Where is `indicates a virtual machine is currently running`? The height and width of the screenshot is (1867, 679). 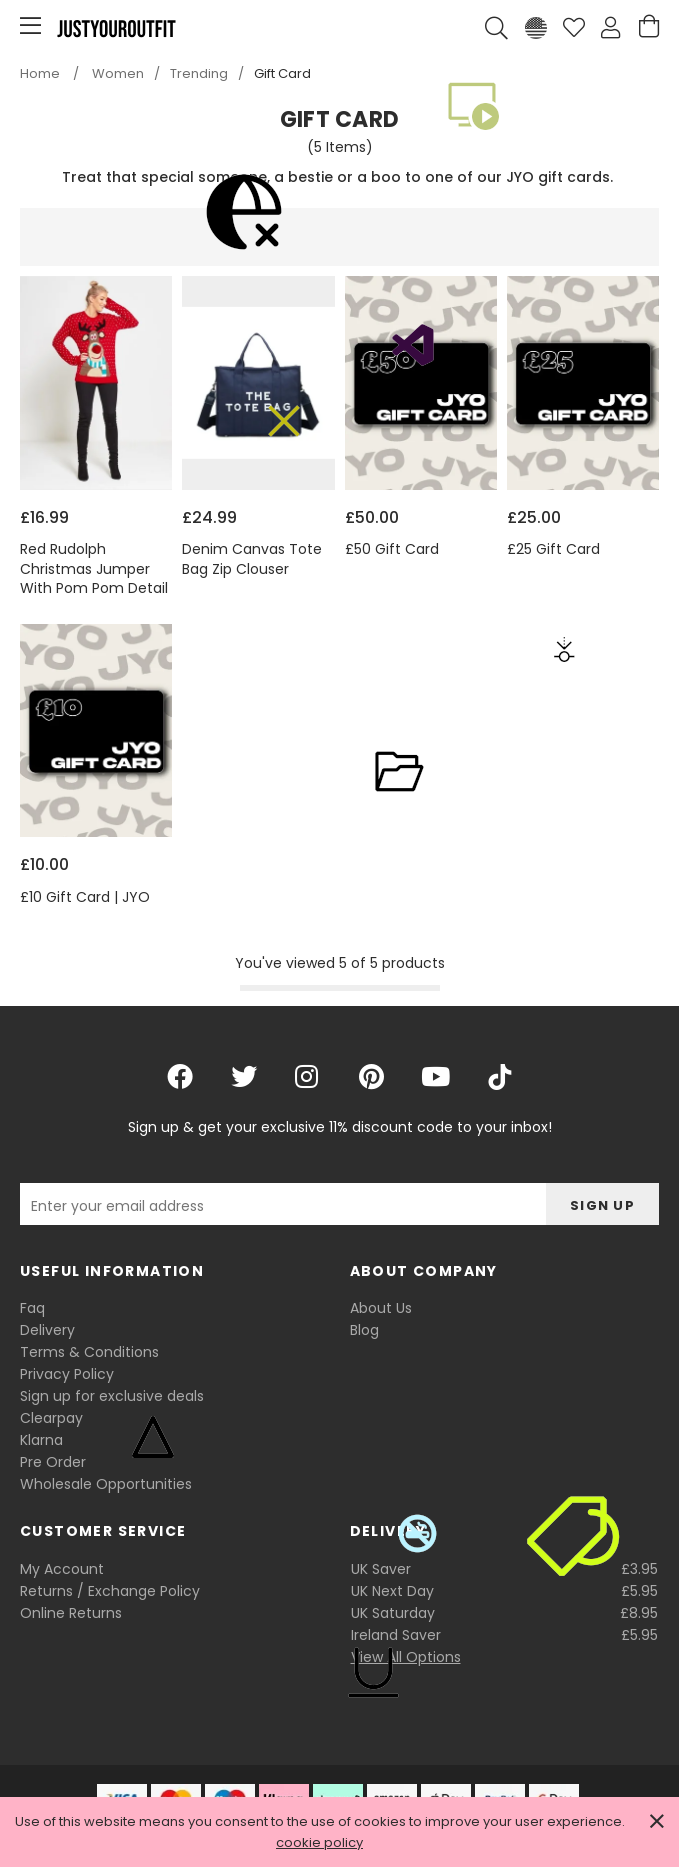 indicates a virtual machine is currently running is located at coordinates (472, 103).